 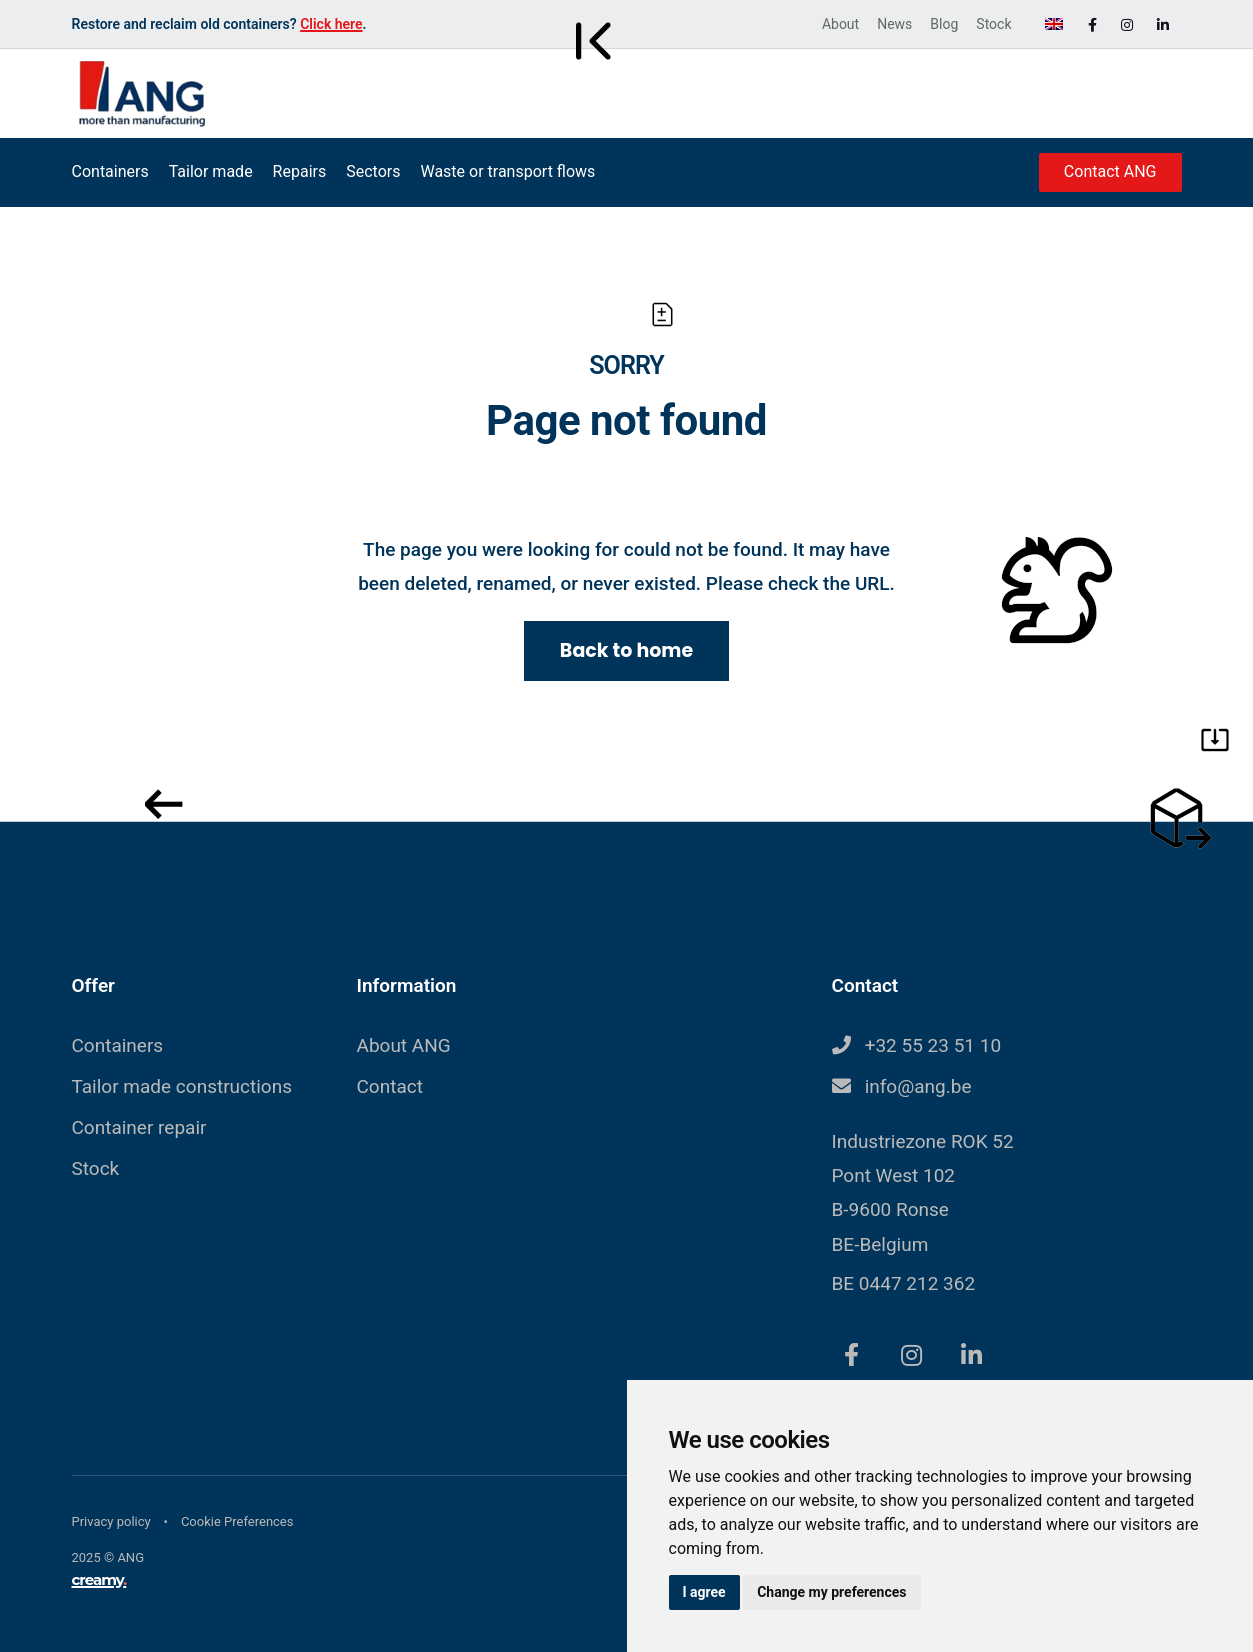 I want to click on view file differences or changes, so click(x=662, y=314).